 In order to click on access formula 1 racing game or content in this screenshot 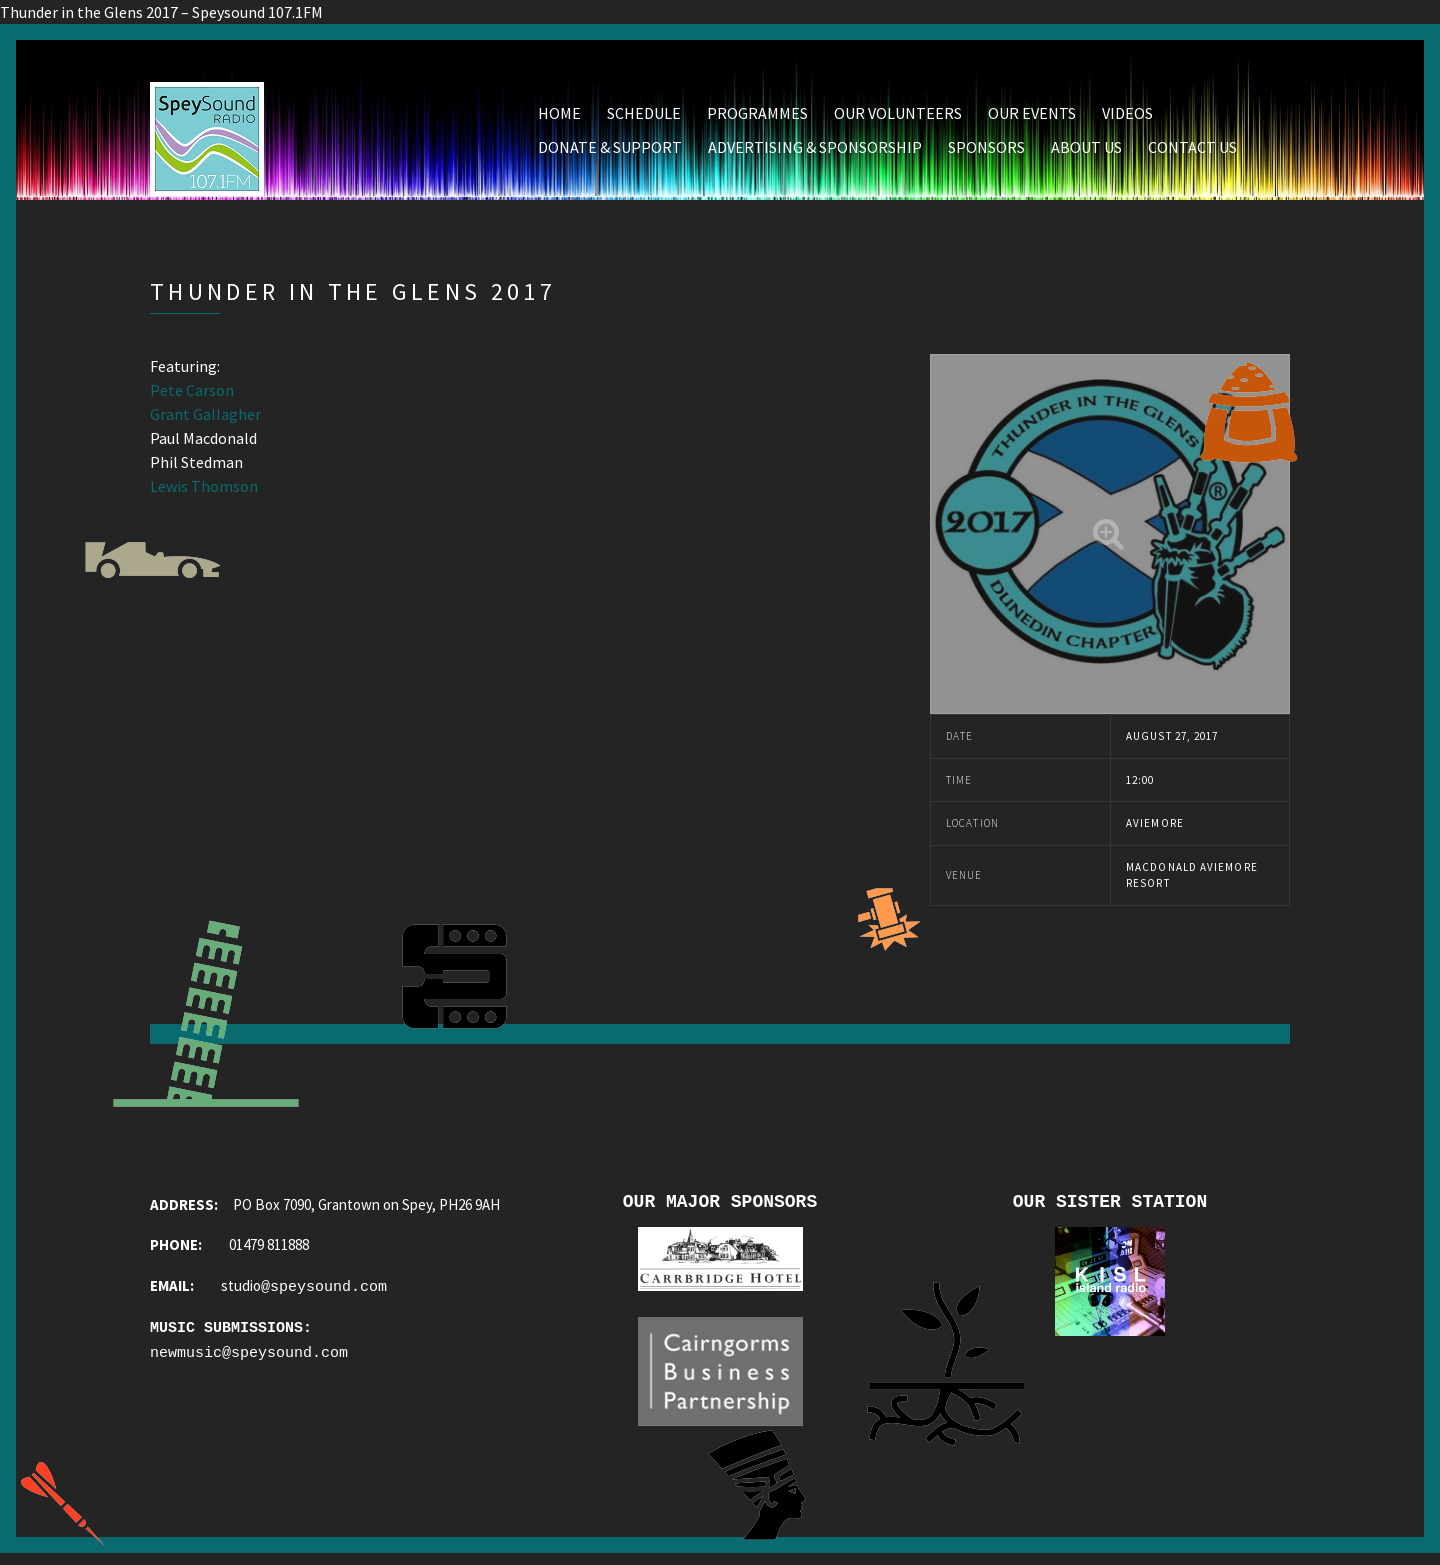, I will do `click(153, 560)`.